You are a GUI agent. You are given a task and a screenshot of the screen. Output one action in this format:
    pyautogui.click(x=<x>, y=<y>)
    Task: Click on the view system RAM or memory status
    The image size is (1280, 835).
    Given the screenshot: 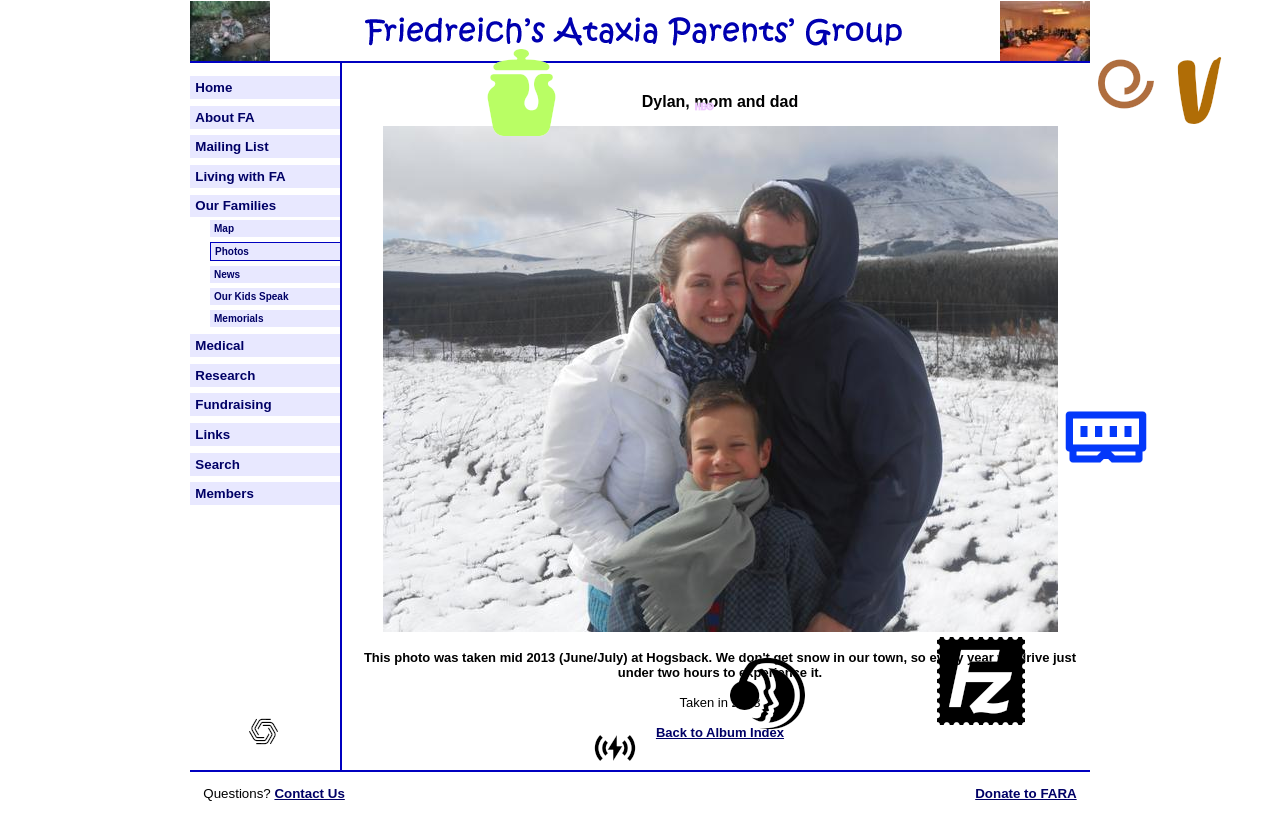 What is the action you would take?
    pyautogui.click(x=1106, y=437)
    